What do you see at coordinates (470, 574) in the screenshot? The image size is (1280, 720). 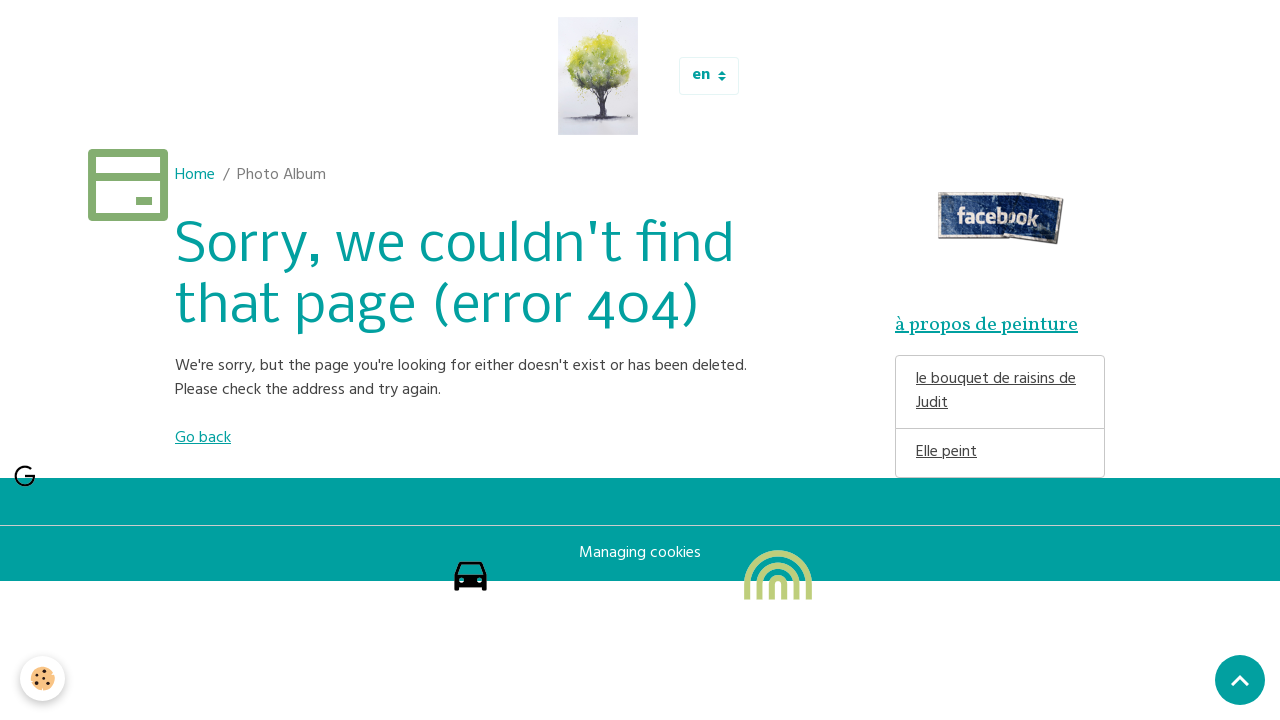 I see `access vehicle or driving settings` at bounding box center [470, 574].